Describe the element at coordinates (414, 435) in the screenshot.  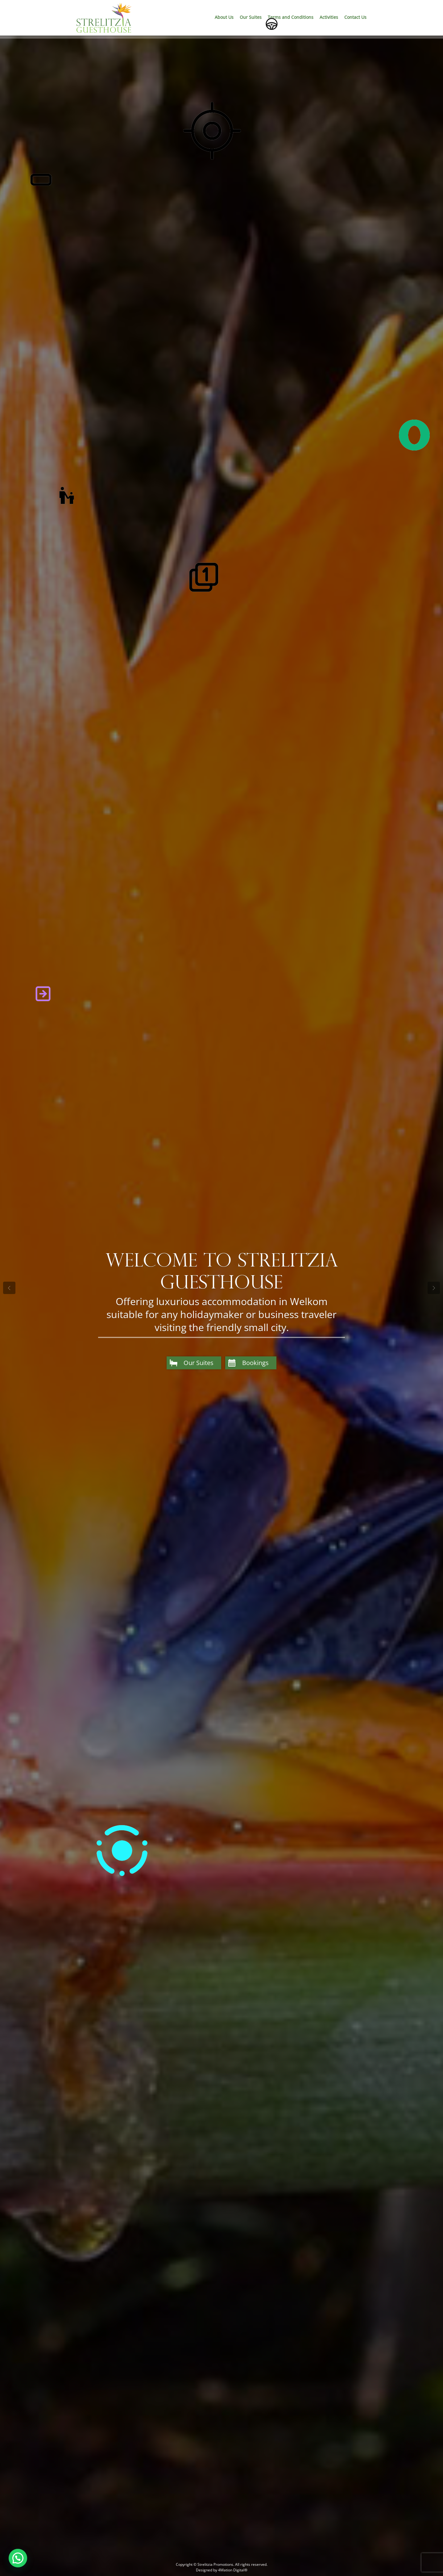
I see `open Opera browser` at that location.